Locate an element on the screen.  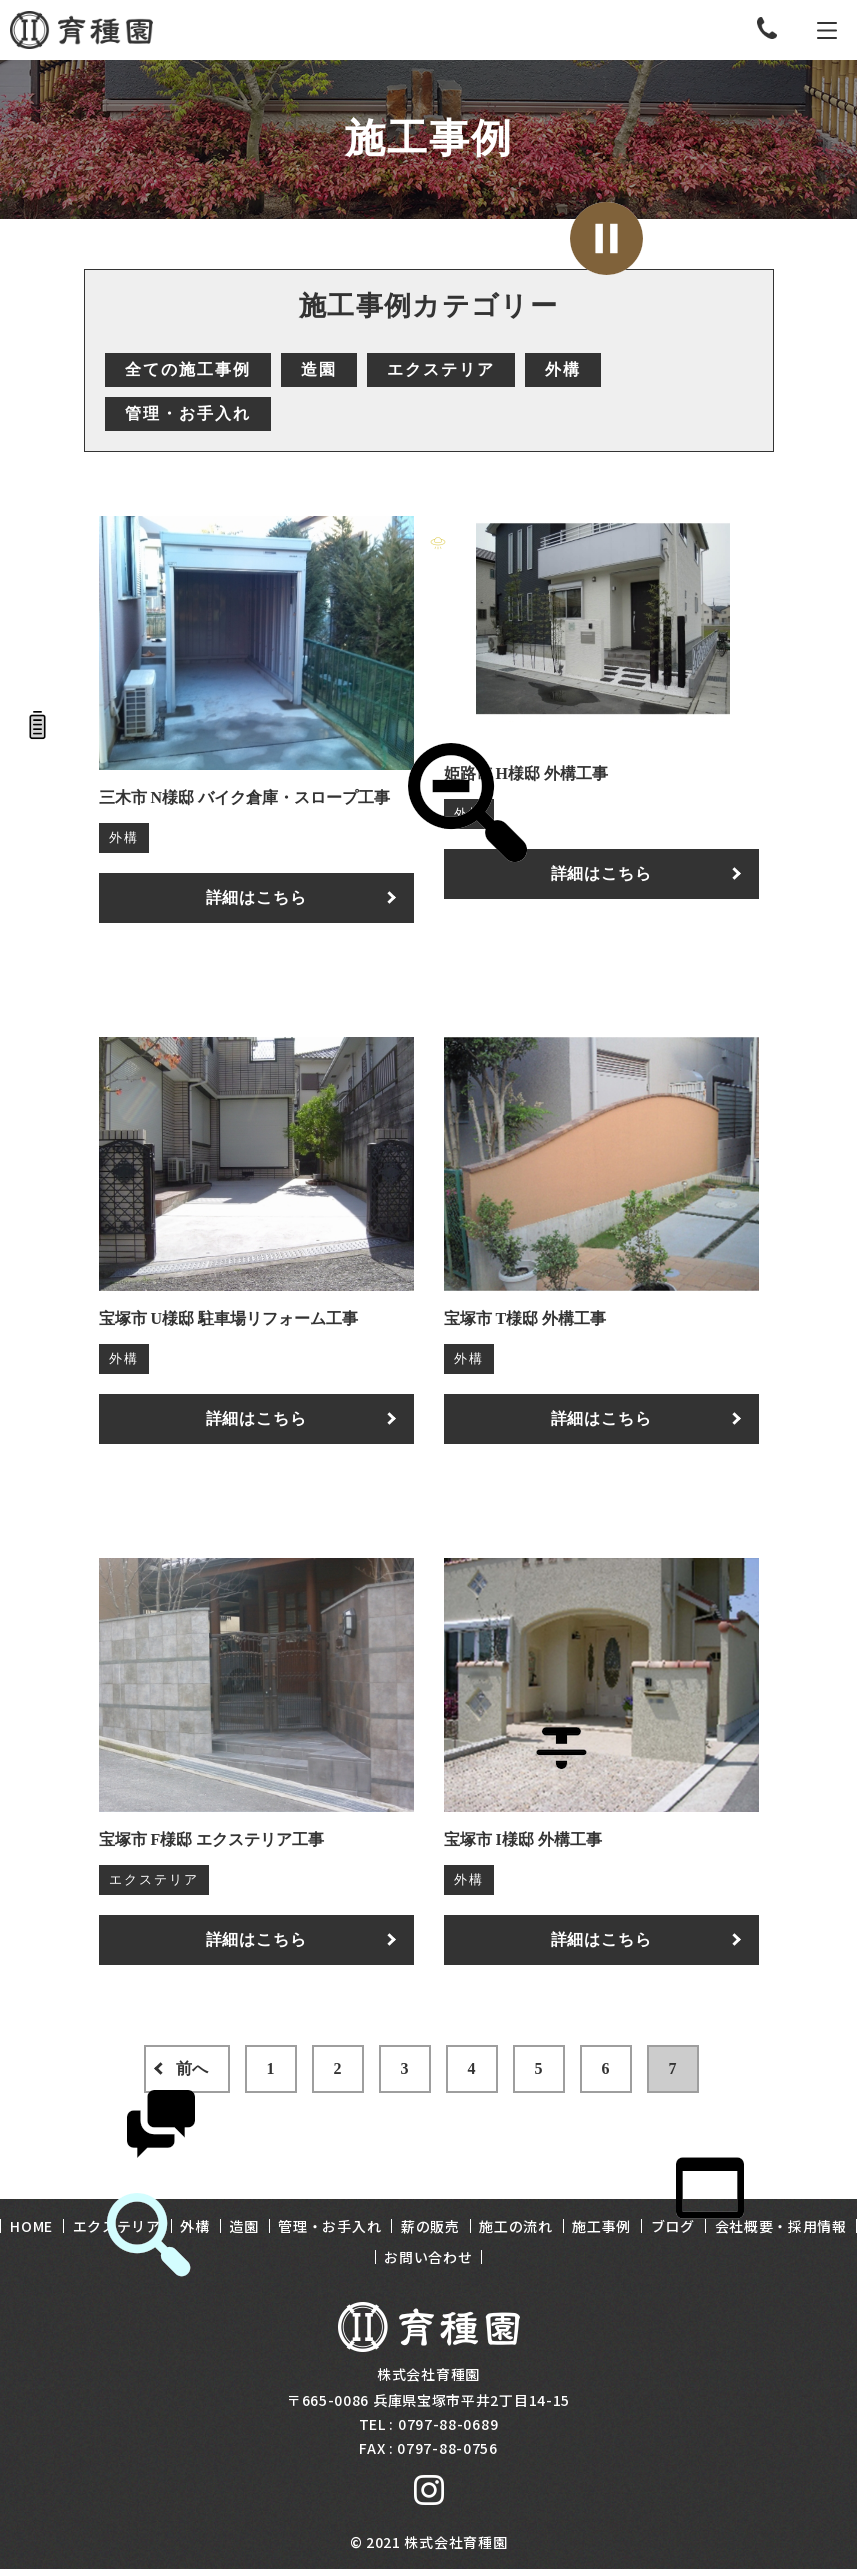
apply strikethrough formatting to selected text is located at coordinates (561, 1749).